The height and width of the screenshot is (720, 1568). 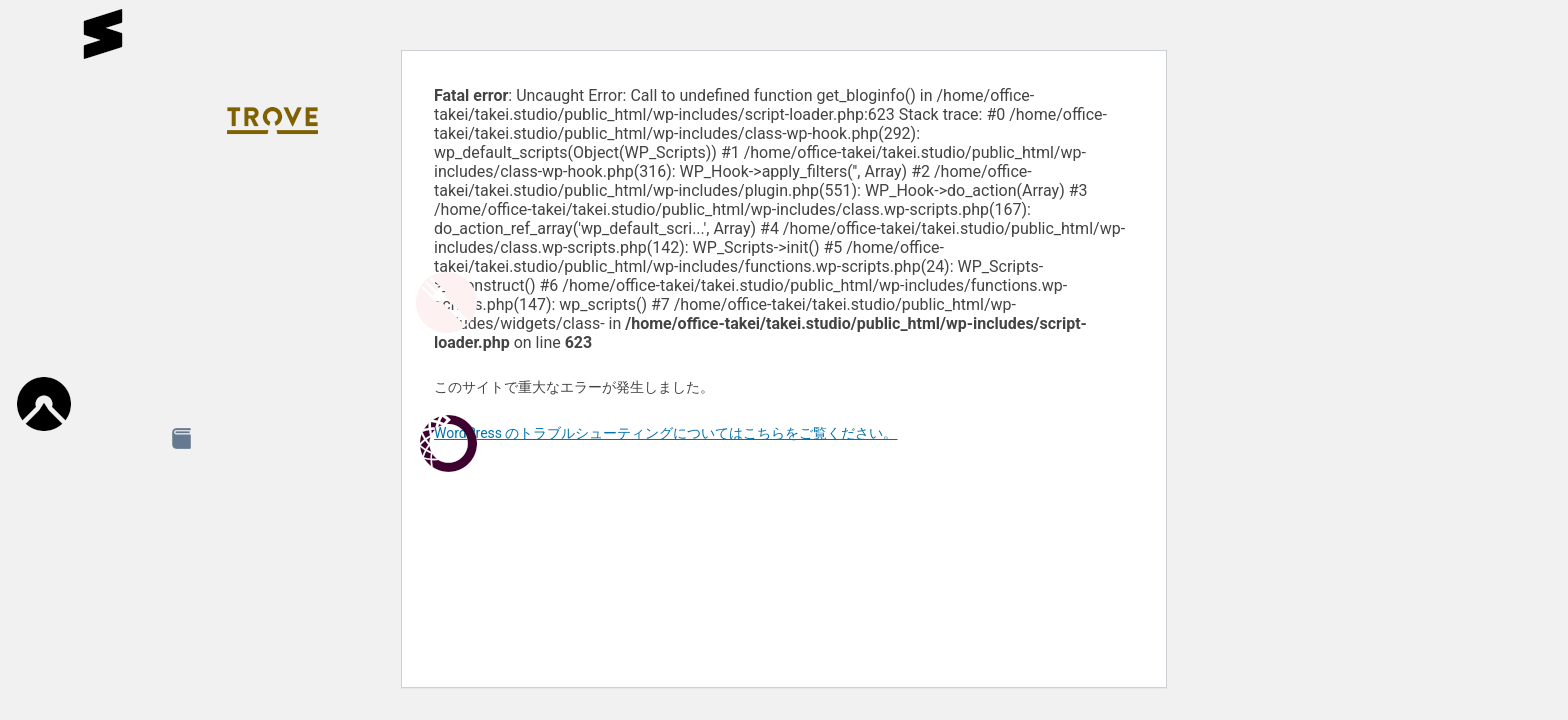 I want to click on visit Greasy Fork website, so click(x=446, y=302).